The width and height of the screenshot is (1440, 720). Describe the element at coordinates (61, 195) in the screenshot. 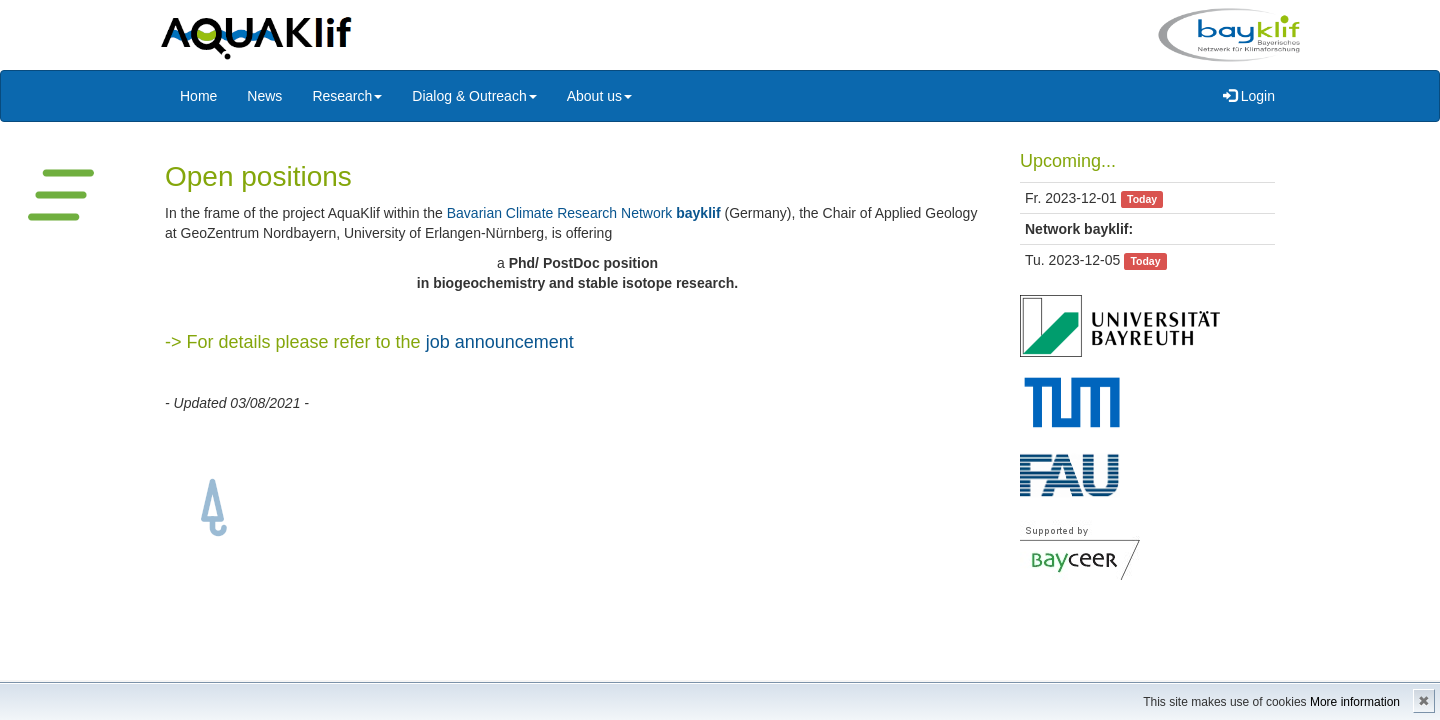

I see `clear all items from a list` at that location.